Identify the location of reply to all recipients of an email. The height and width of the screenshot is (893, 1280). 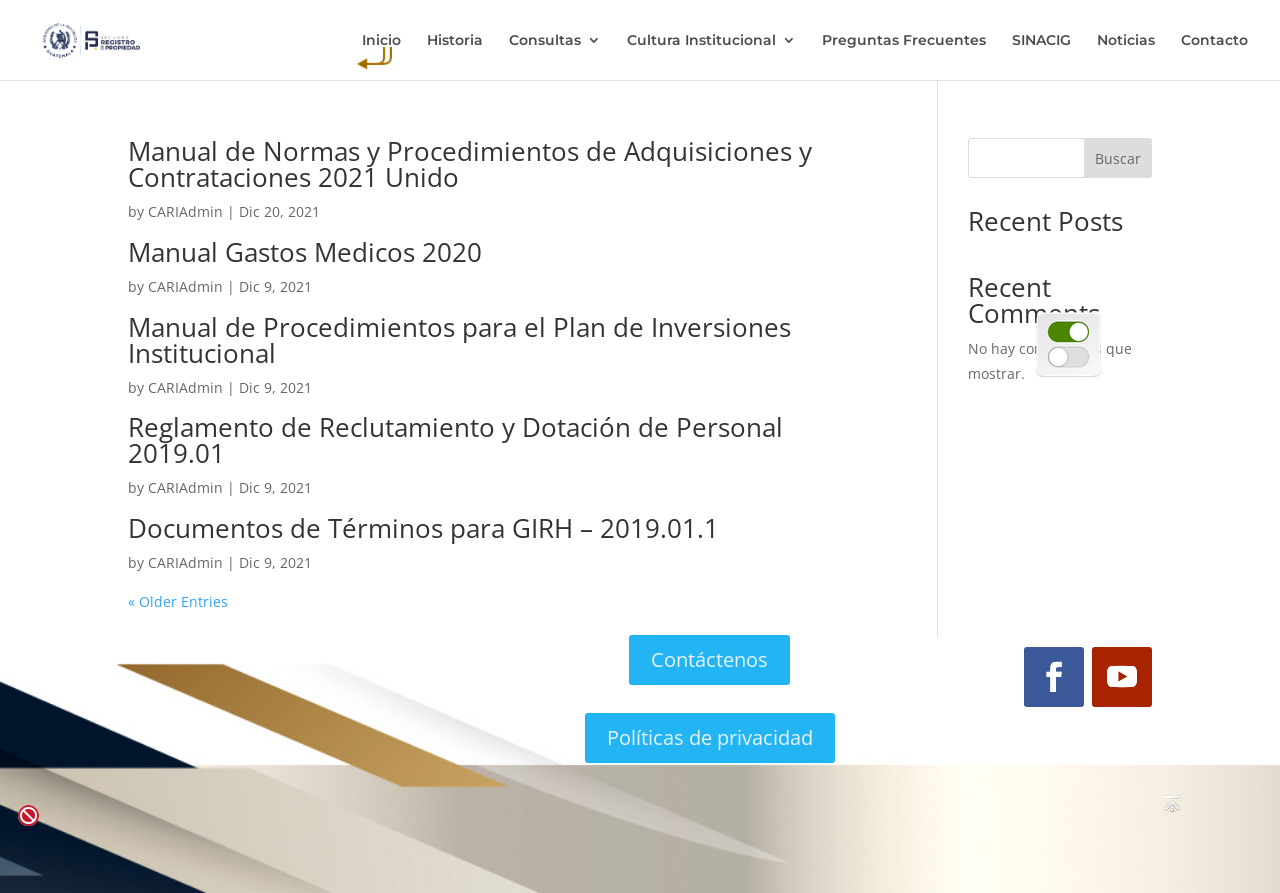
(374, 56).